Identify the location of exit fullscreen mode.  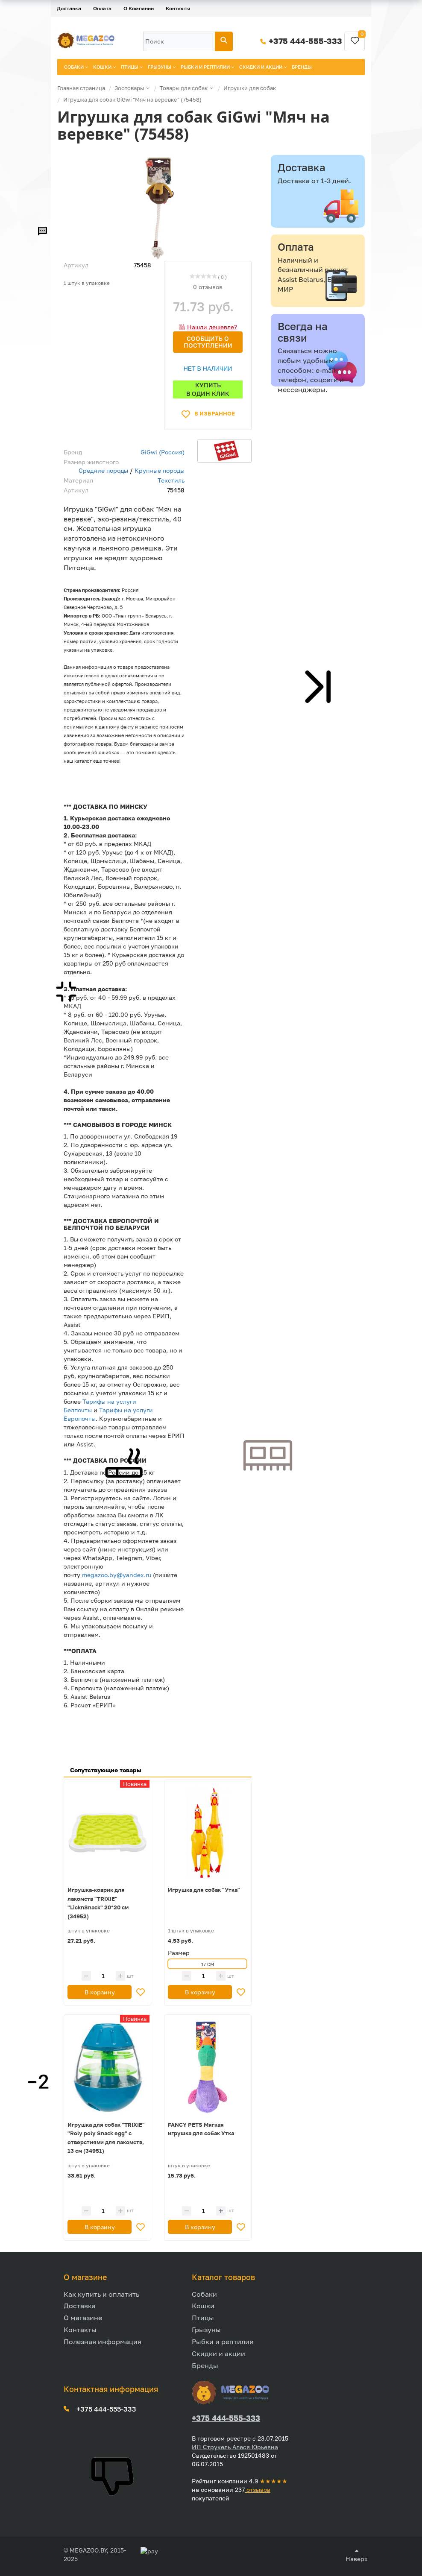
(66, 992).